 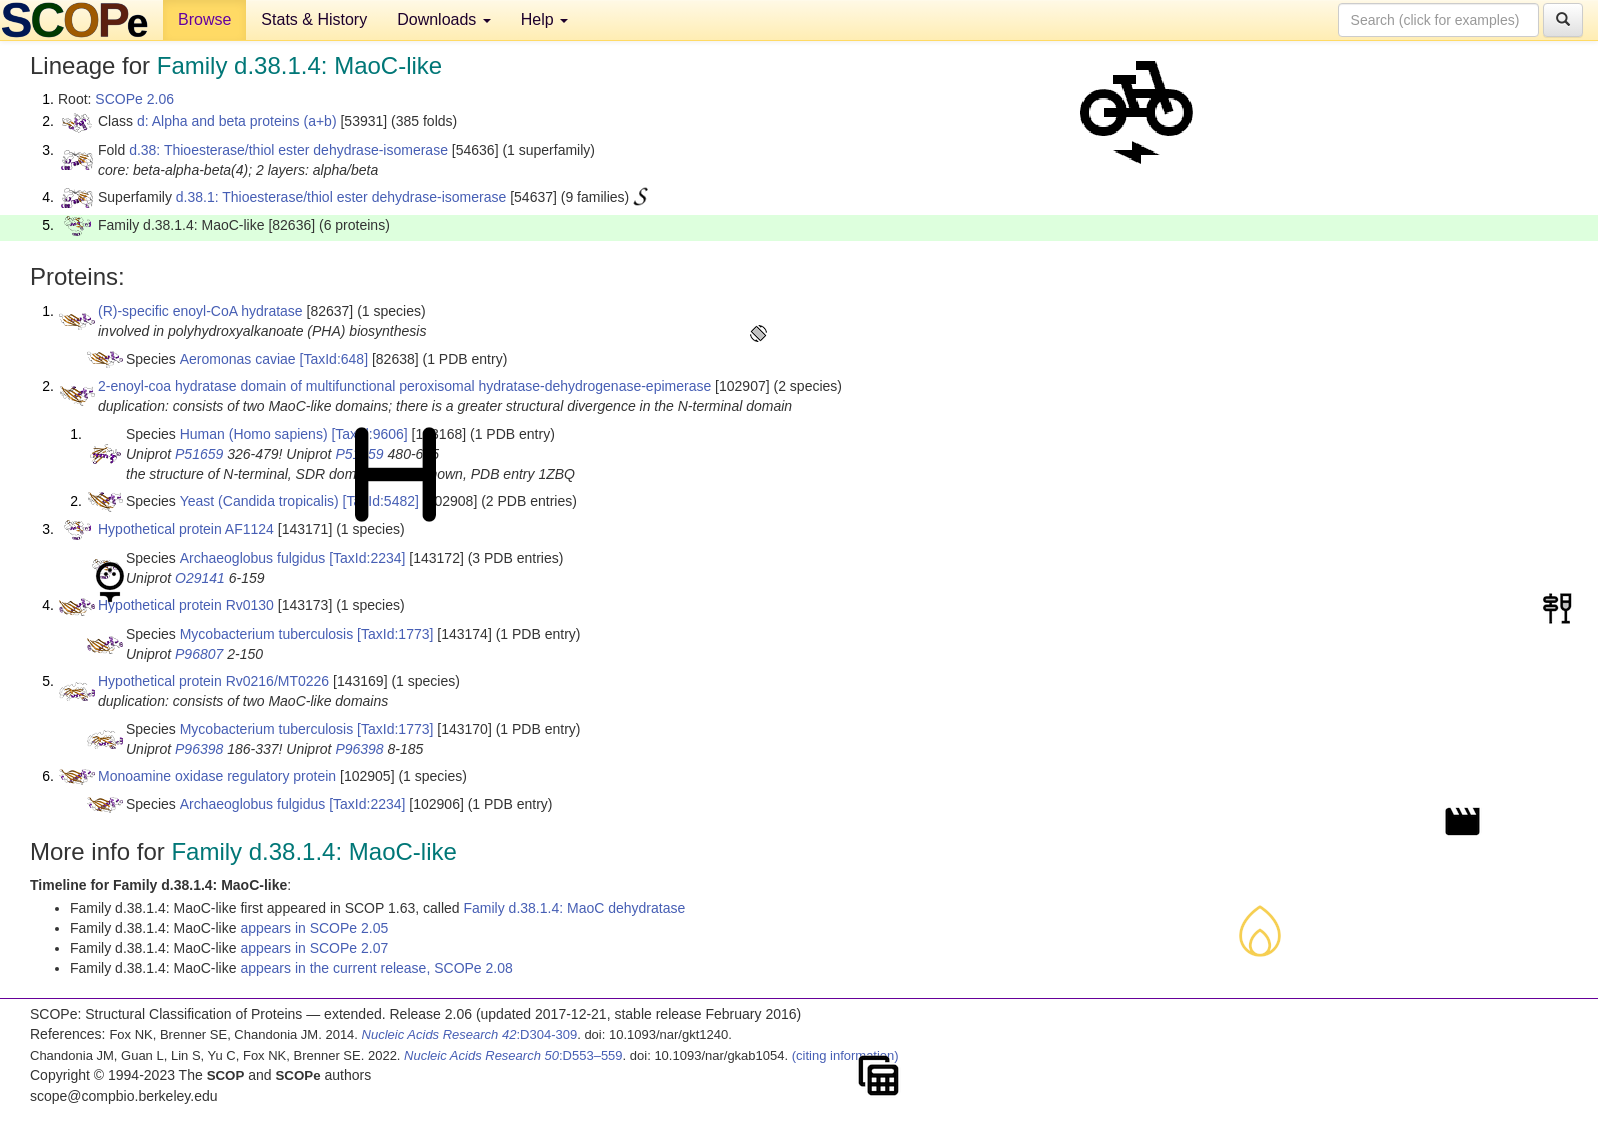 What do you see at coordinates (1462, 821) in the screenshot?
I see `access video or movie content` at bounding box center [1462, 821].